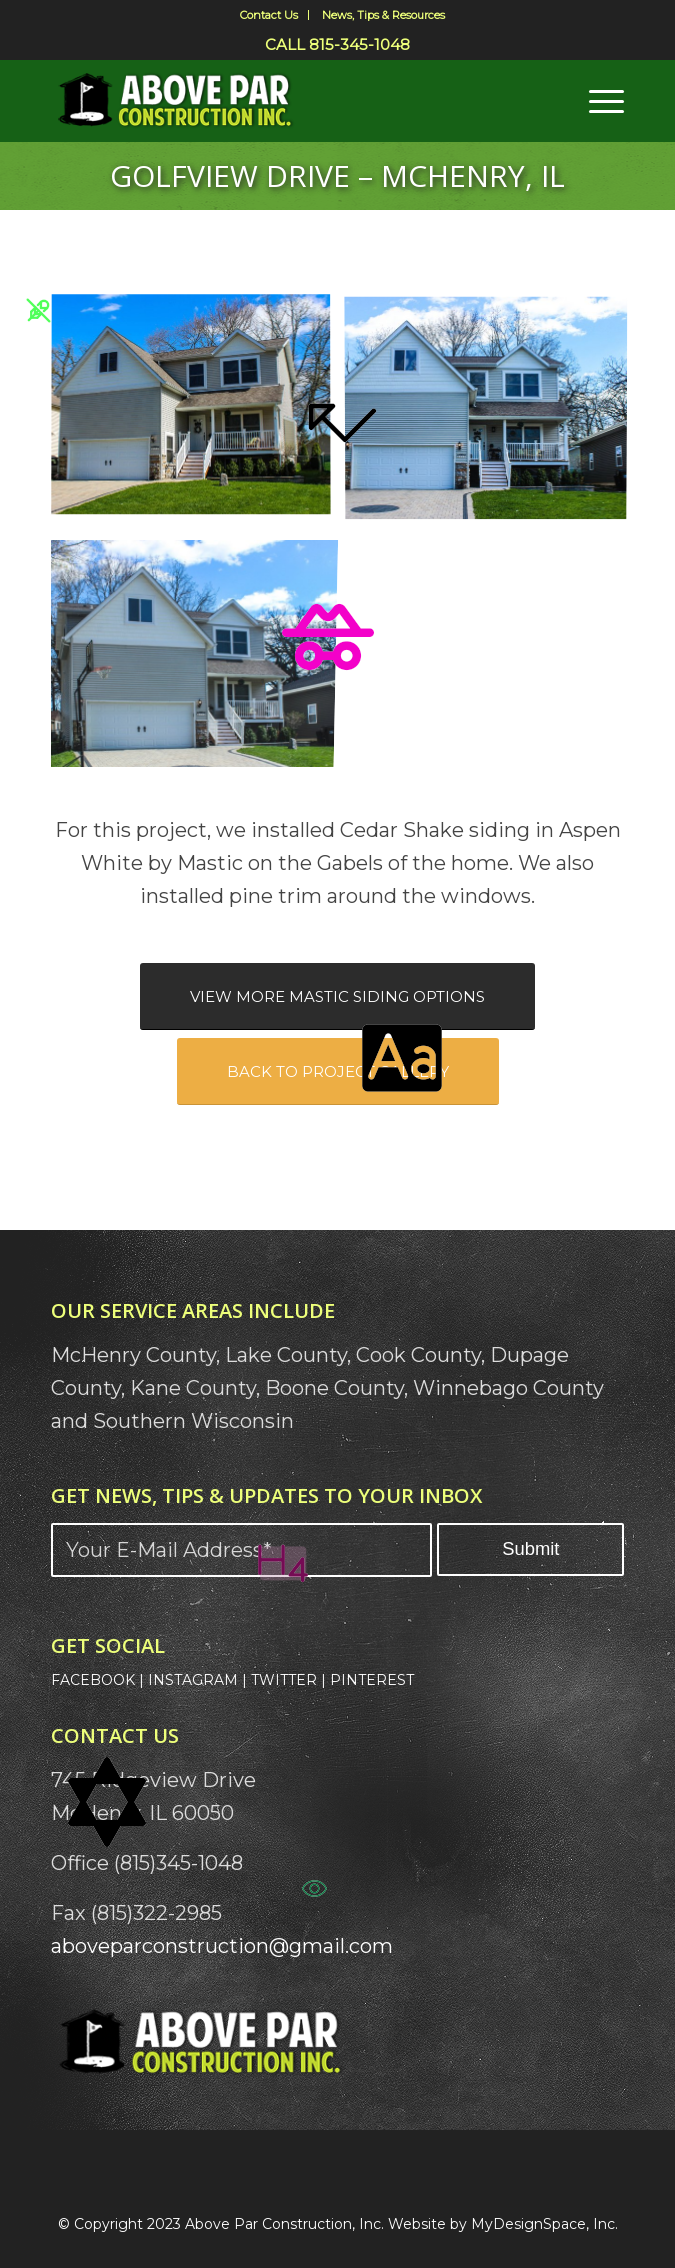 The image size is (675, 2268). What do you see at coordinates (38, 310) in the screenshot?
I see `disable handwriting or stylus input` at bounding box center [38, 310].